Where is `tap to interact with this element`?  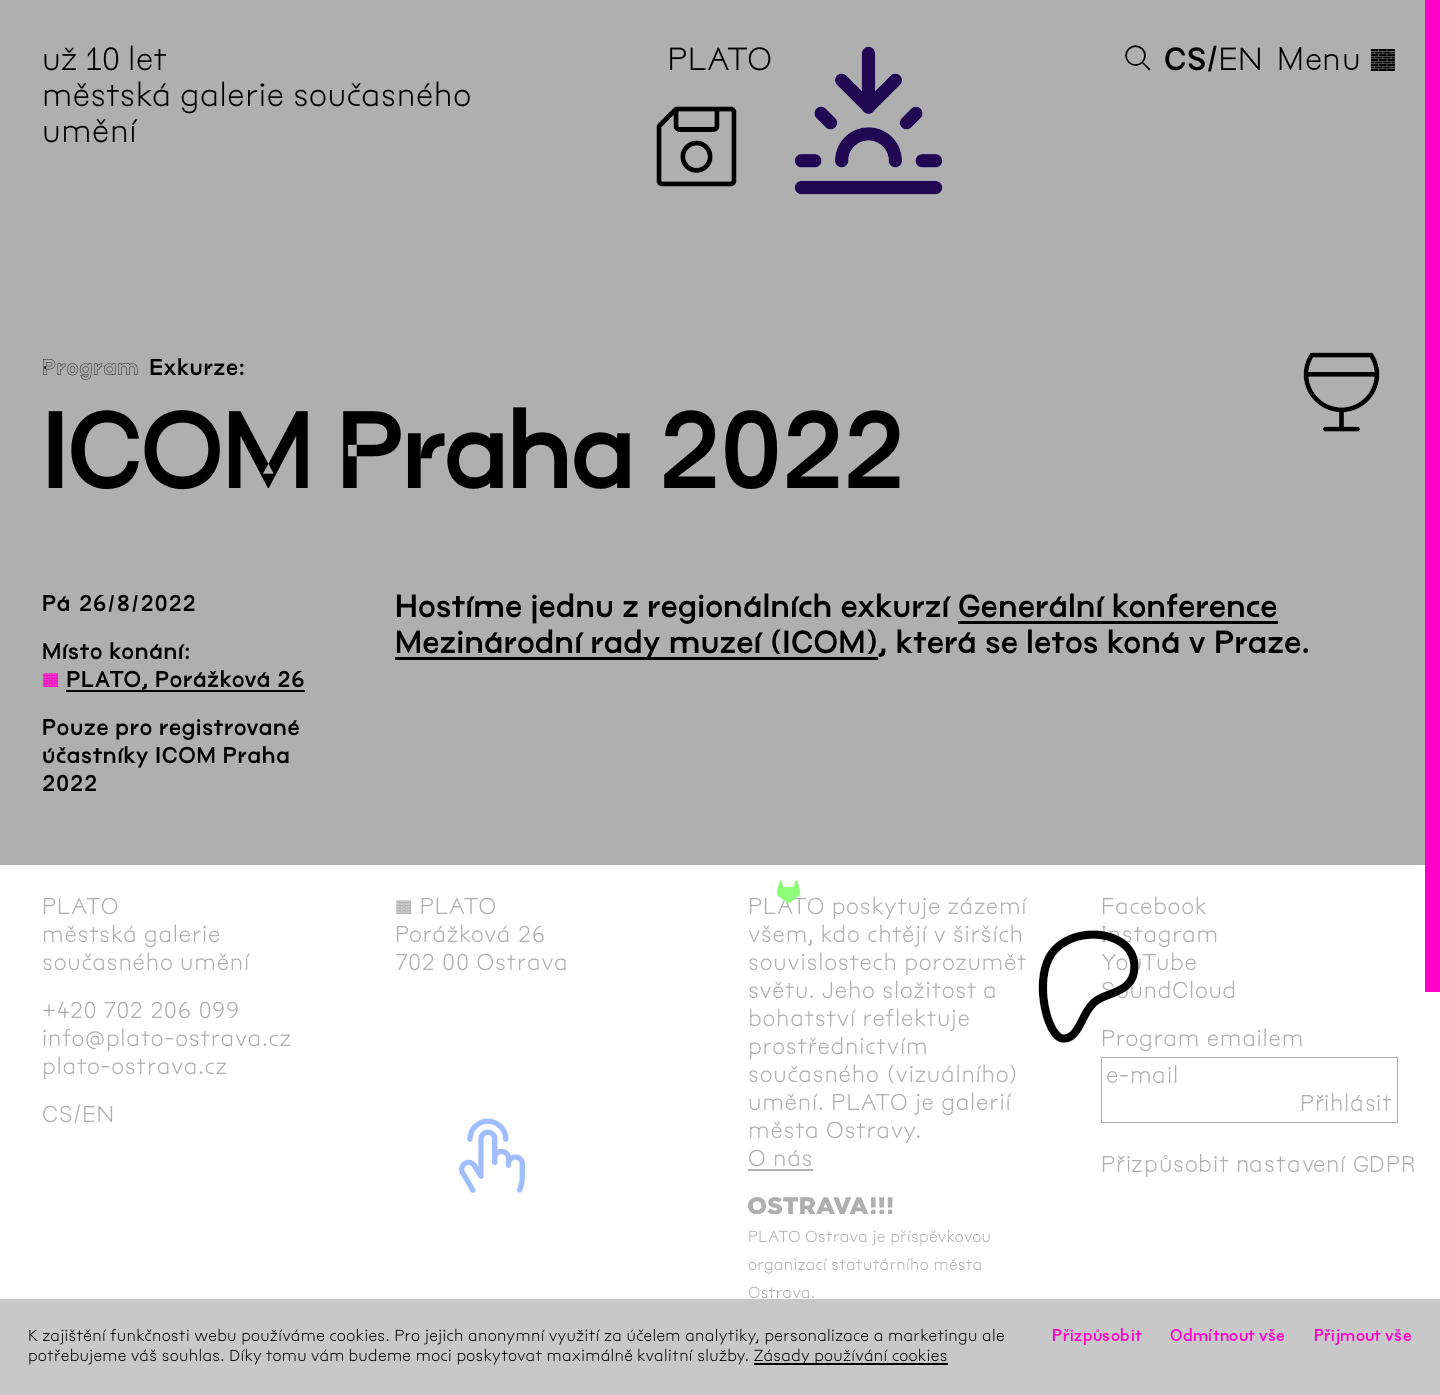
tap to interact with this element is located at coordinates (492, 1157).